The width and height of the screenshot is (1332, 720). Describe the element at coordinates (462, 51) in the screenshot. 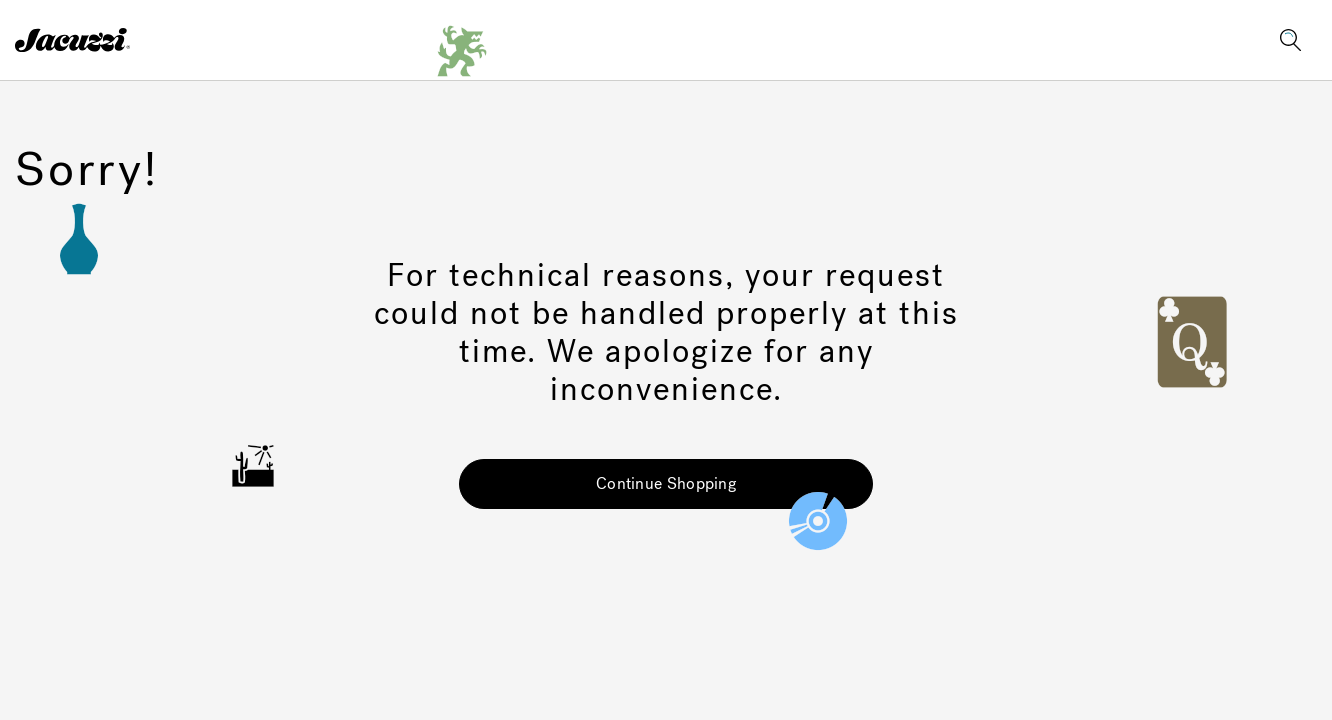

I see `select werewolf character or role` at that location.